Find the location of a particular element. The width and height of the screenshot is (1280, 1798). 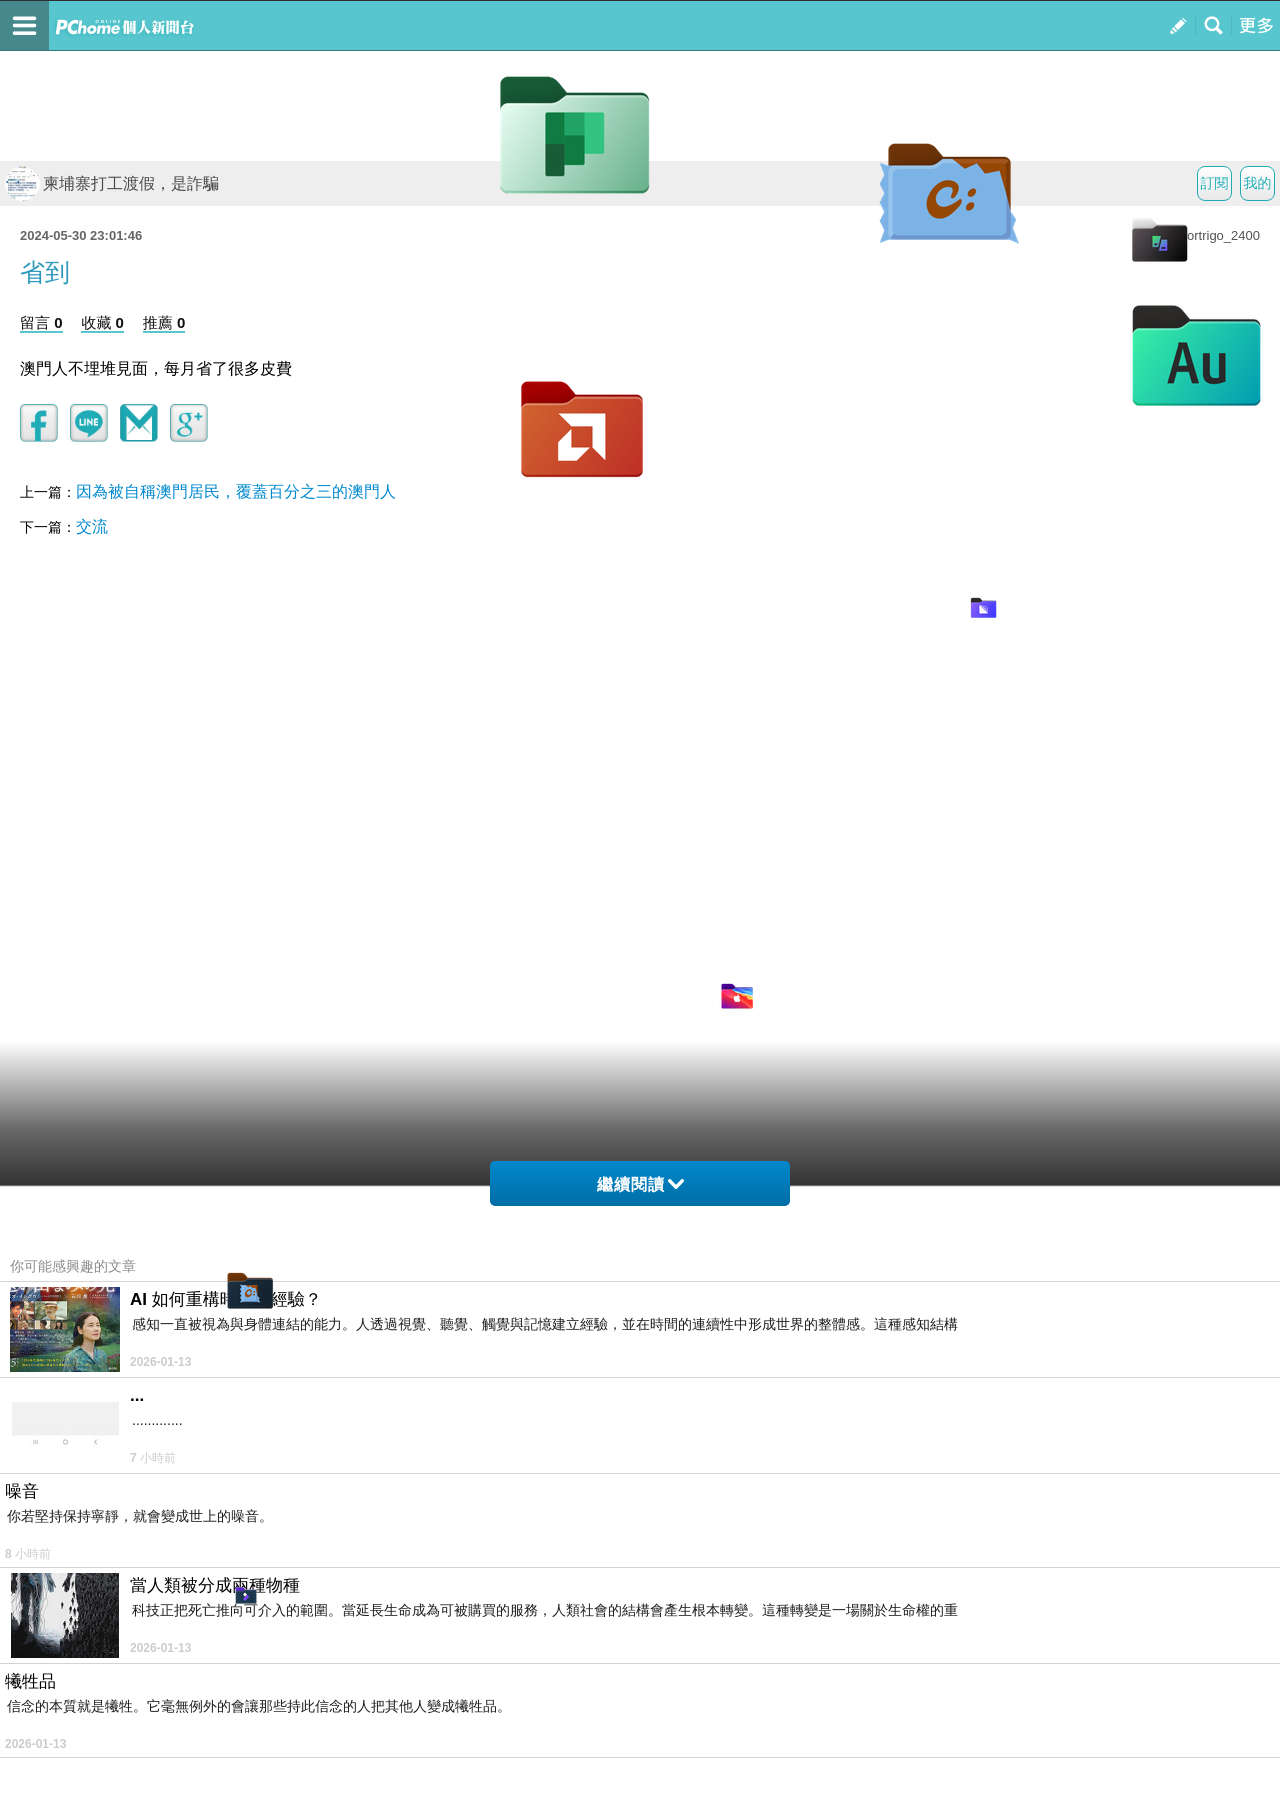

folder containing chocolatey package manager files is located at coordinates (949, 195).